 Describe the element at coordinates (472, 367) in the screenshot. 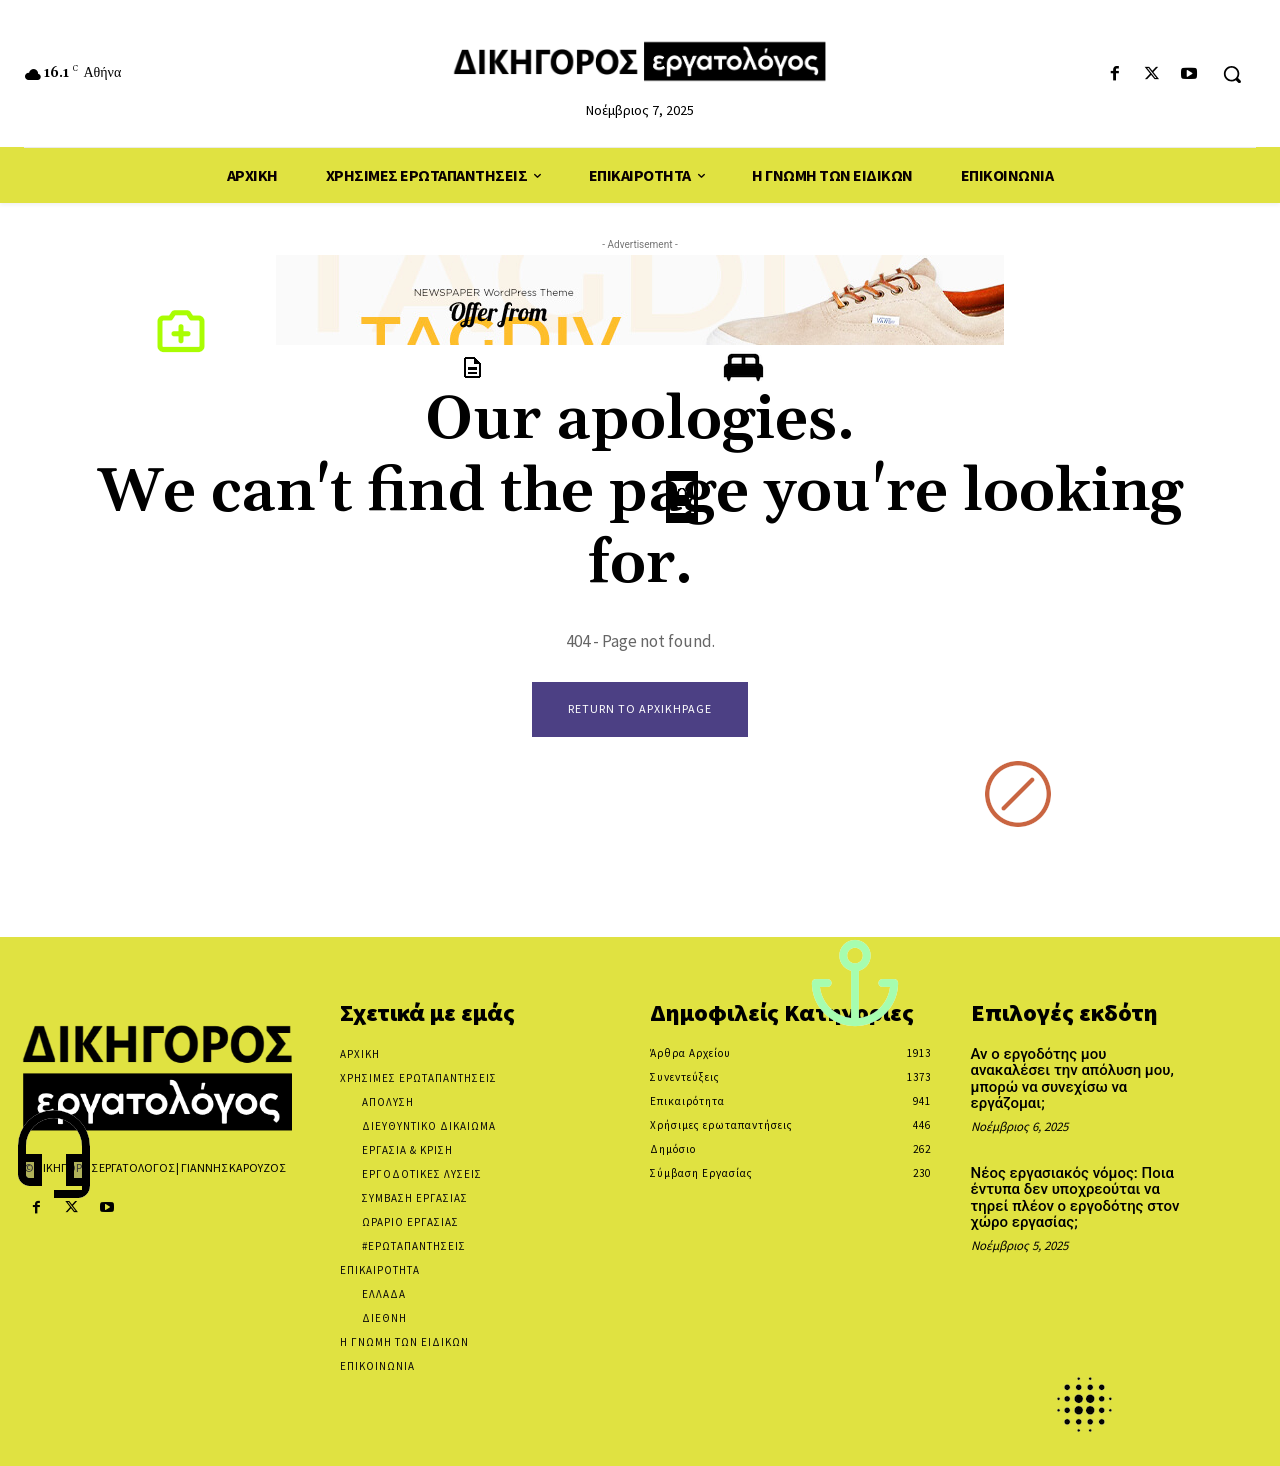

I see `view document details` at that location.